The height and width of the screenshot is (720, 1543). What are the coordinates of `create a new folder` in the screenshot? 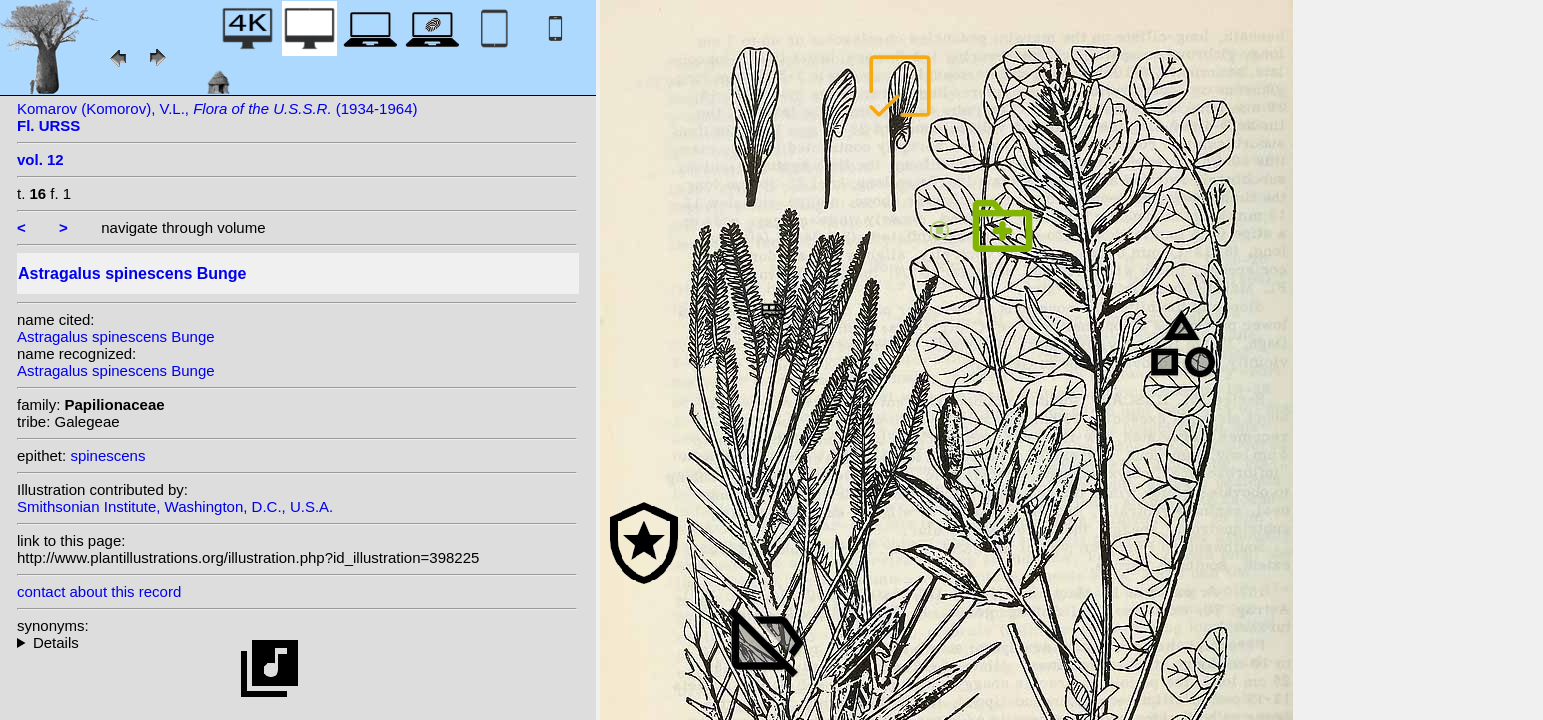 It's located at (1002, 226).